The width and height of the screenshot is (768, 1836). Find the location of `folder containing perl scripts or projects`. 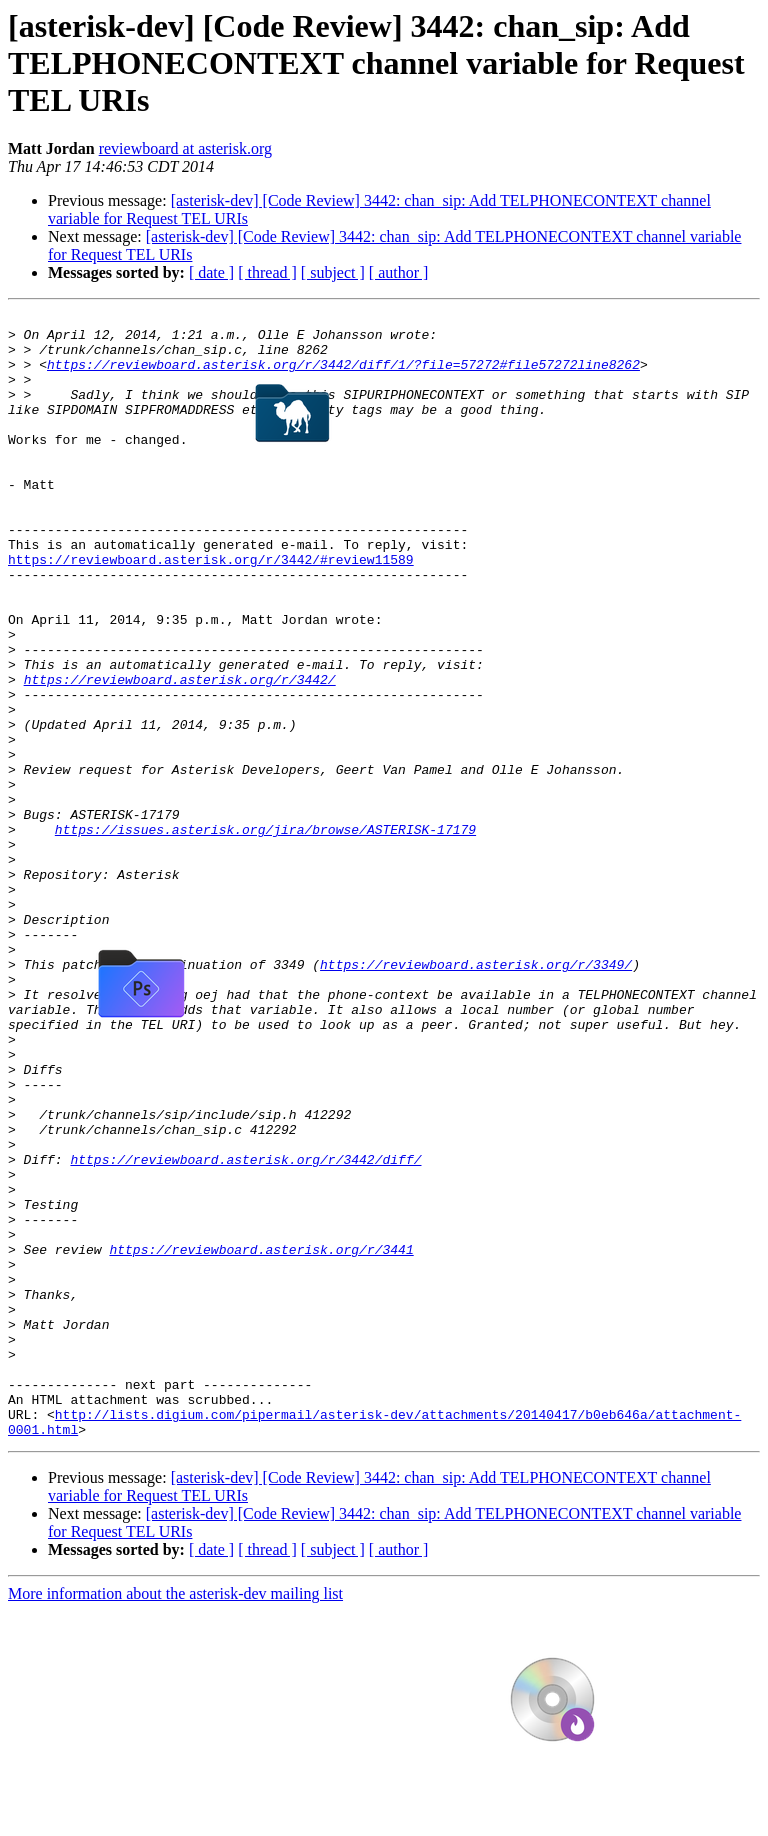

folder containing perl scripts or projects is located at coordinates (292, 415).